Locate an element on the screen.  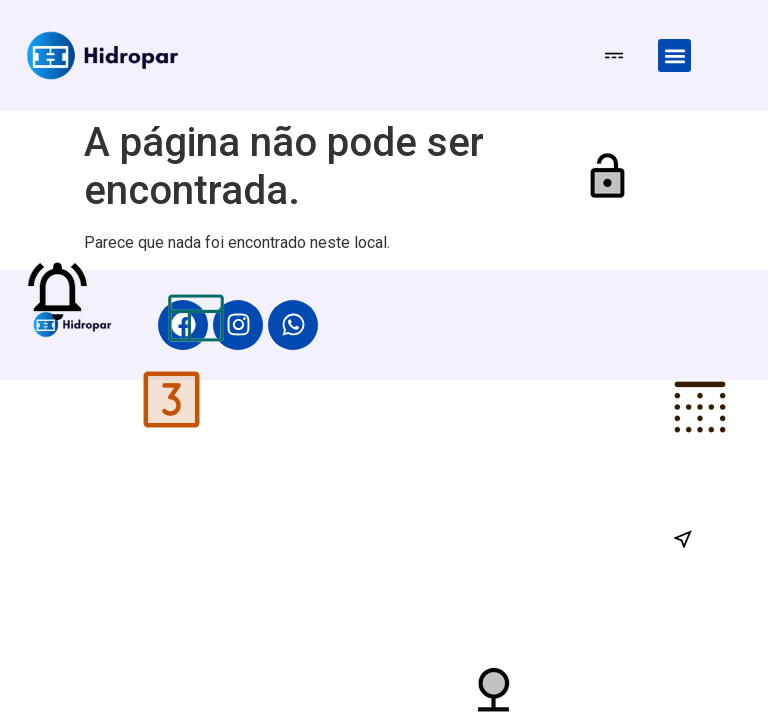
apply border to top edge of cell or element is located at coordinates (700, 407).